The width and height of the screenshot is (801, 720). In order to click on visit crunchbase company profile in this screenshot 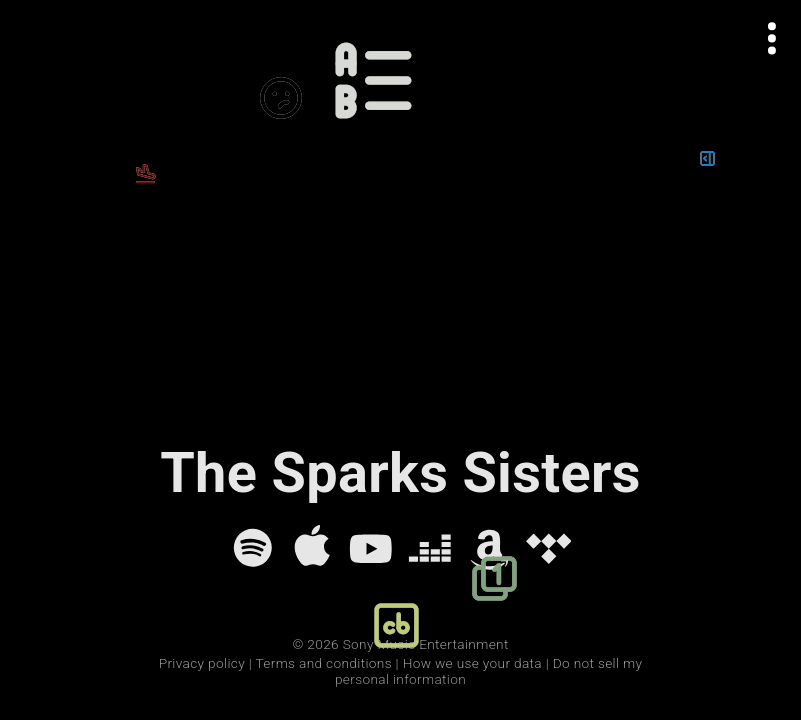, I will do `click(396, 625)`.